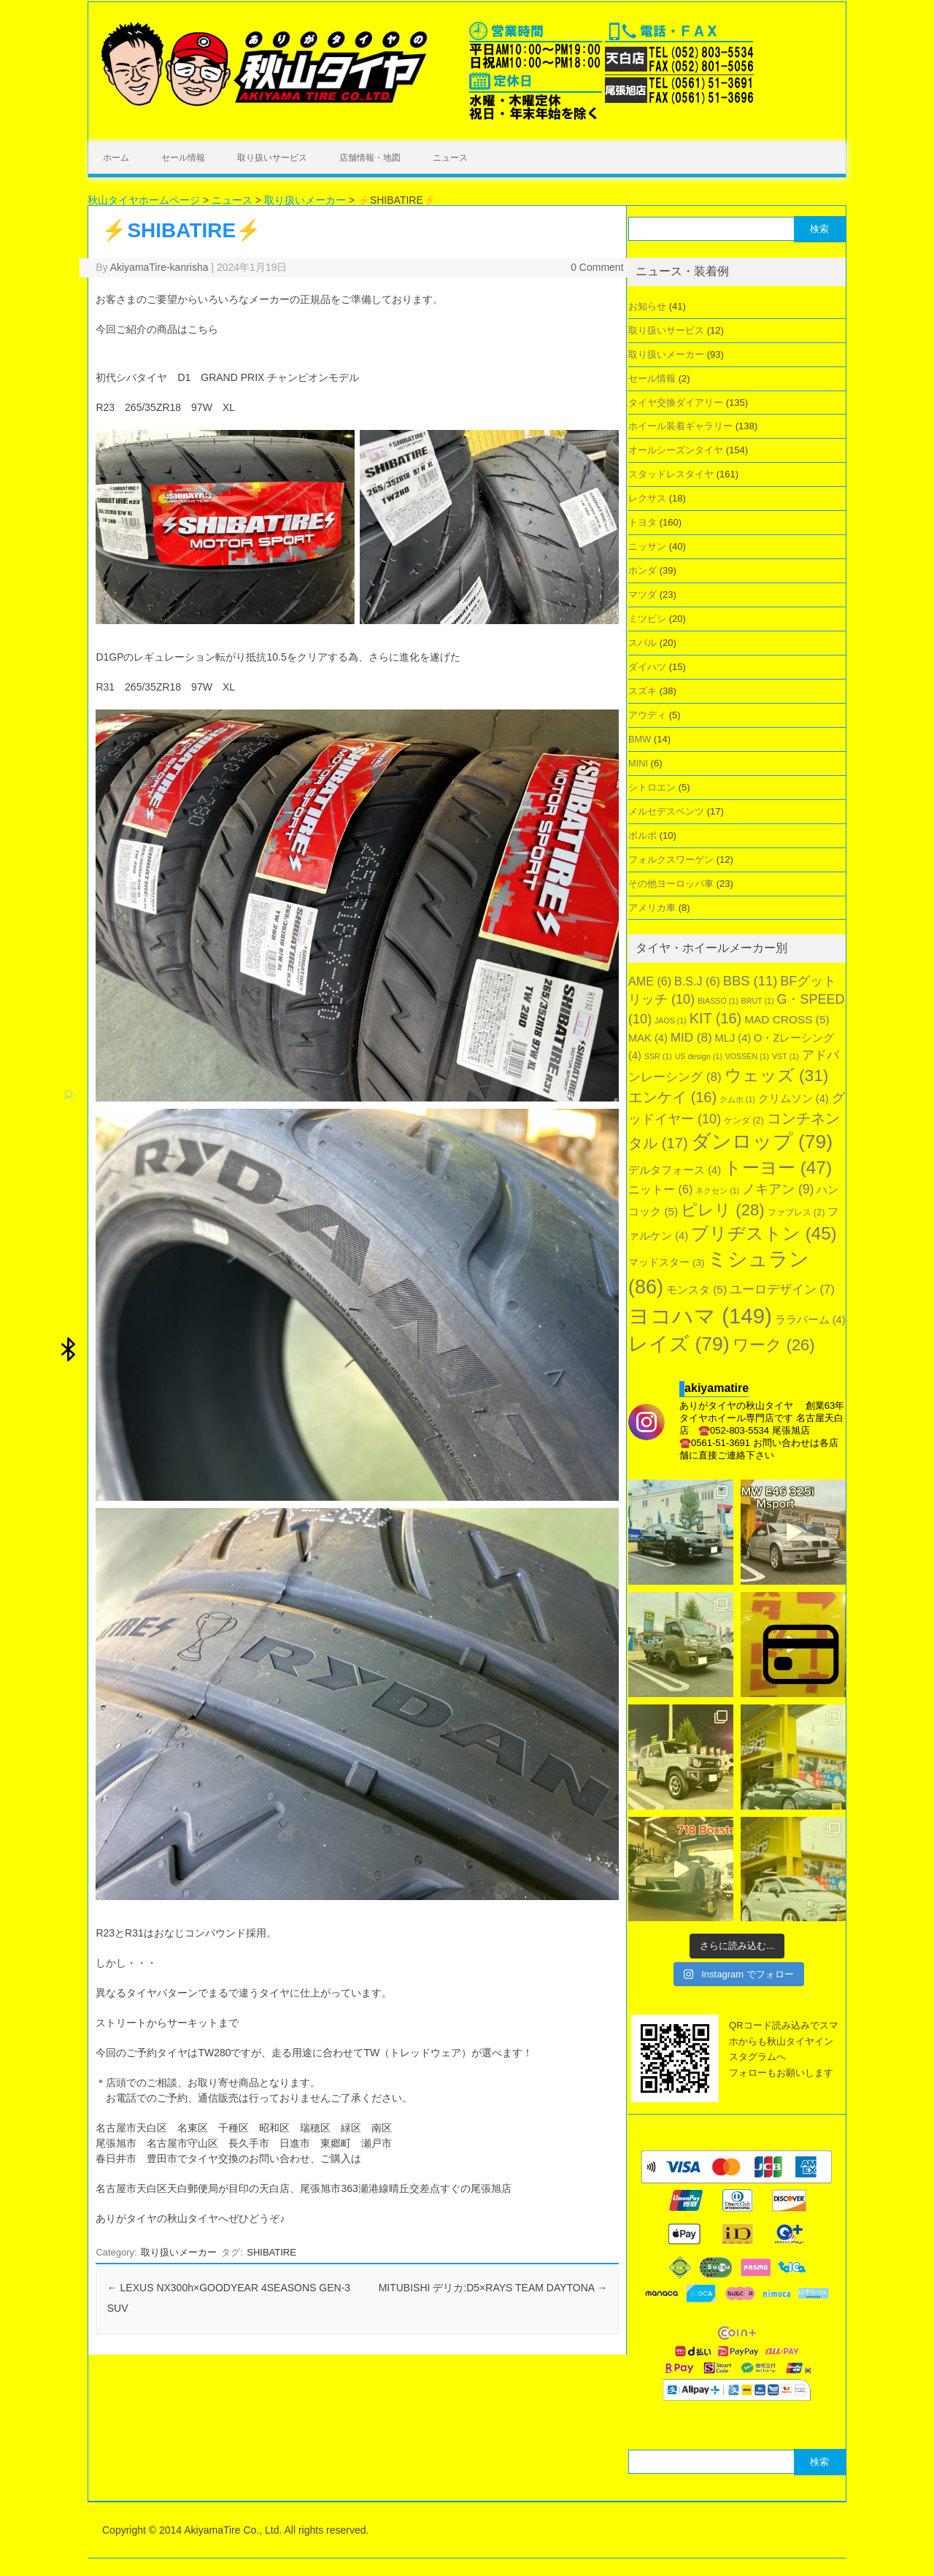  Describe the element at coordinates (69, 1095) in the screenshot. I see `remove a user from a group or list` at that location.